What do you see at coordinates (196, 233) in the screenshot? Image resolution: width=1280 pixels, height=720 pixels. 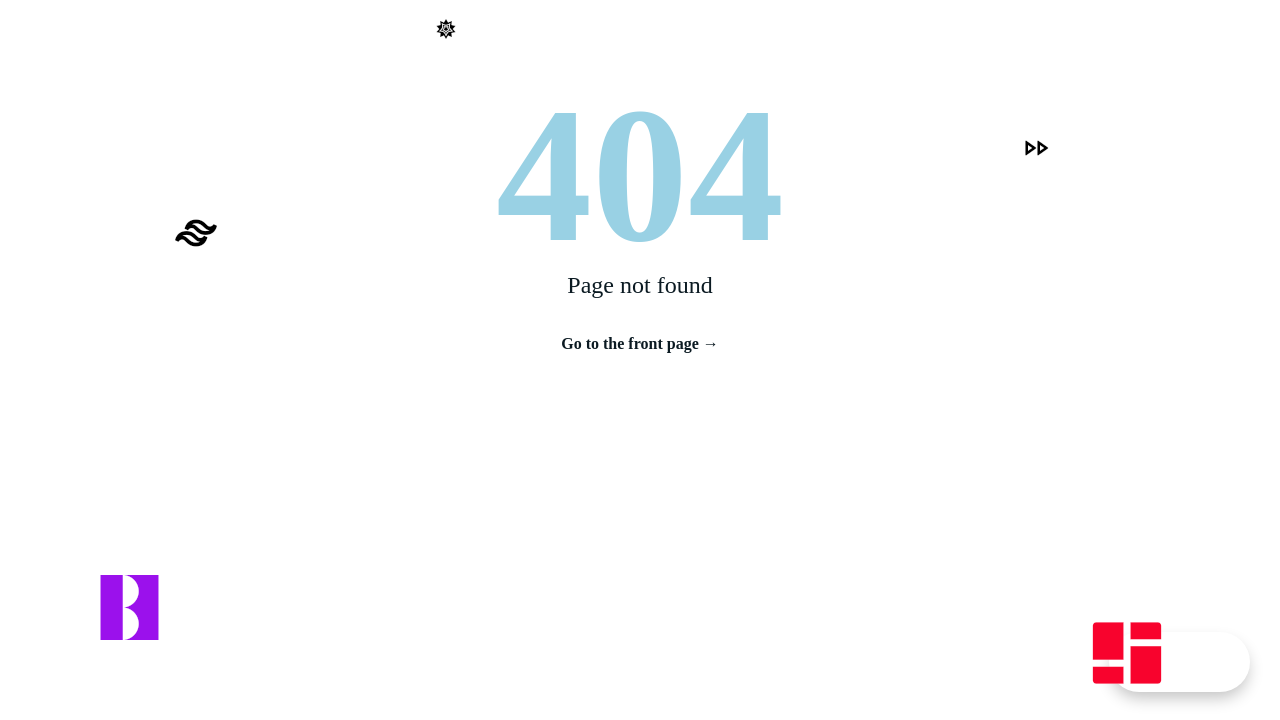 I see `tailwind css framework logo` at bounding box center [196, 233].